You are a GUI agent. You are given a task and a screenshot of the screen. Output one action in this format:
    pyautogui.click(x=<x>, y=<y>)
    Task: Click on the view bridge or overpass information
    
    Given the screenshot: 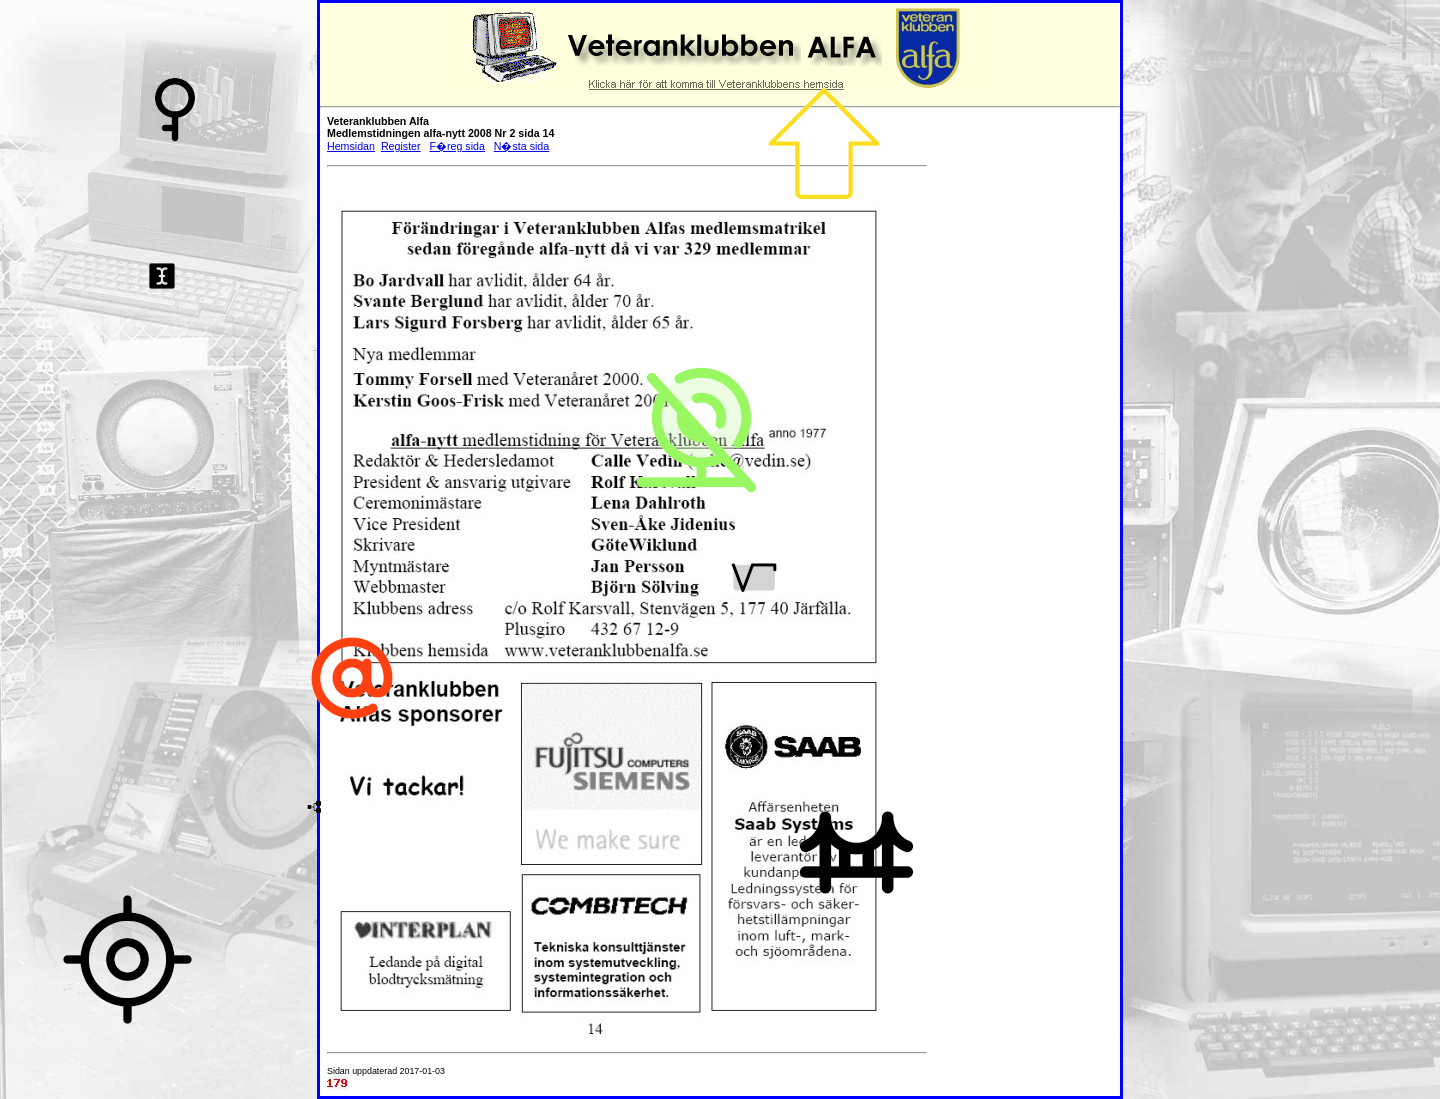 What is the action you would take?
    pyautogui.click(x=856, y=852)
    